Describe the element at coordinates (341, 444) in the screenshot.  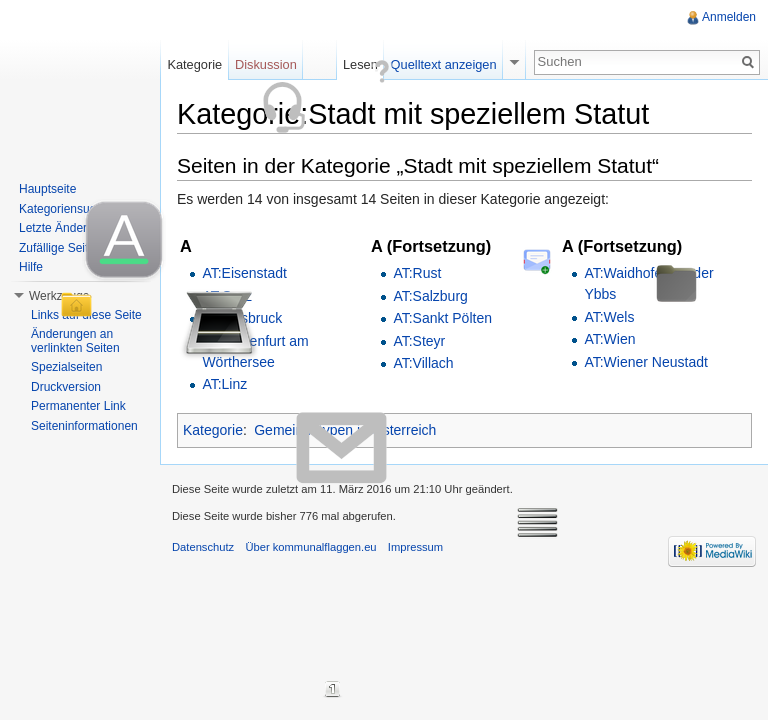
I see `indicates unread email in your inbox` at that location.